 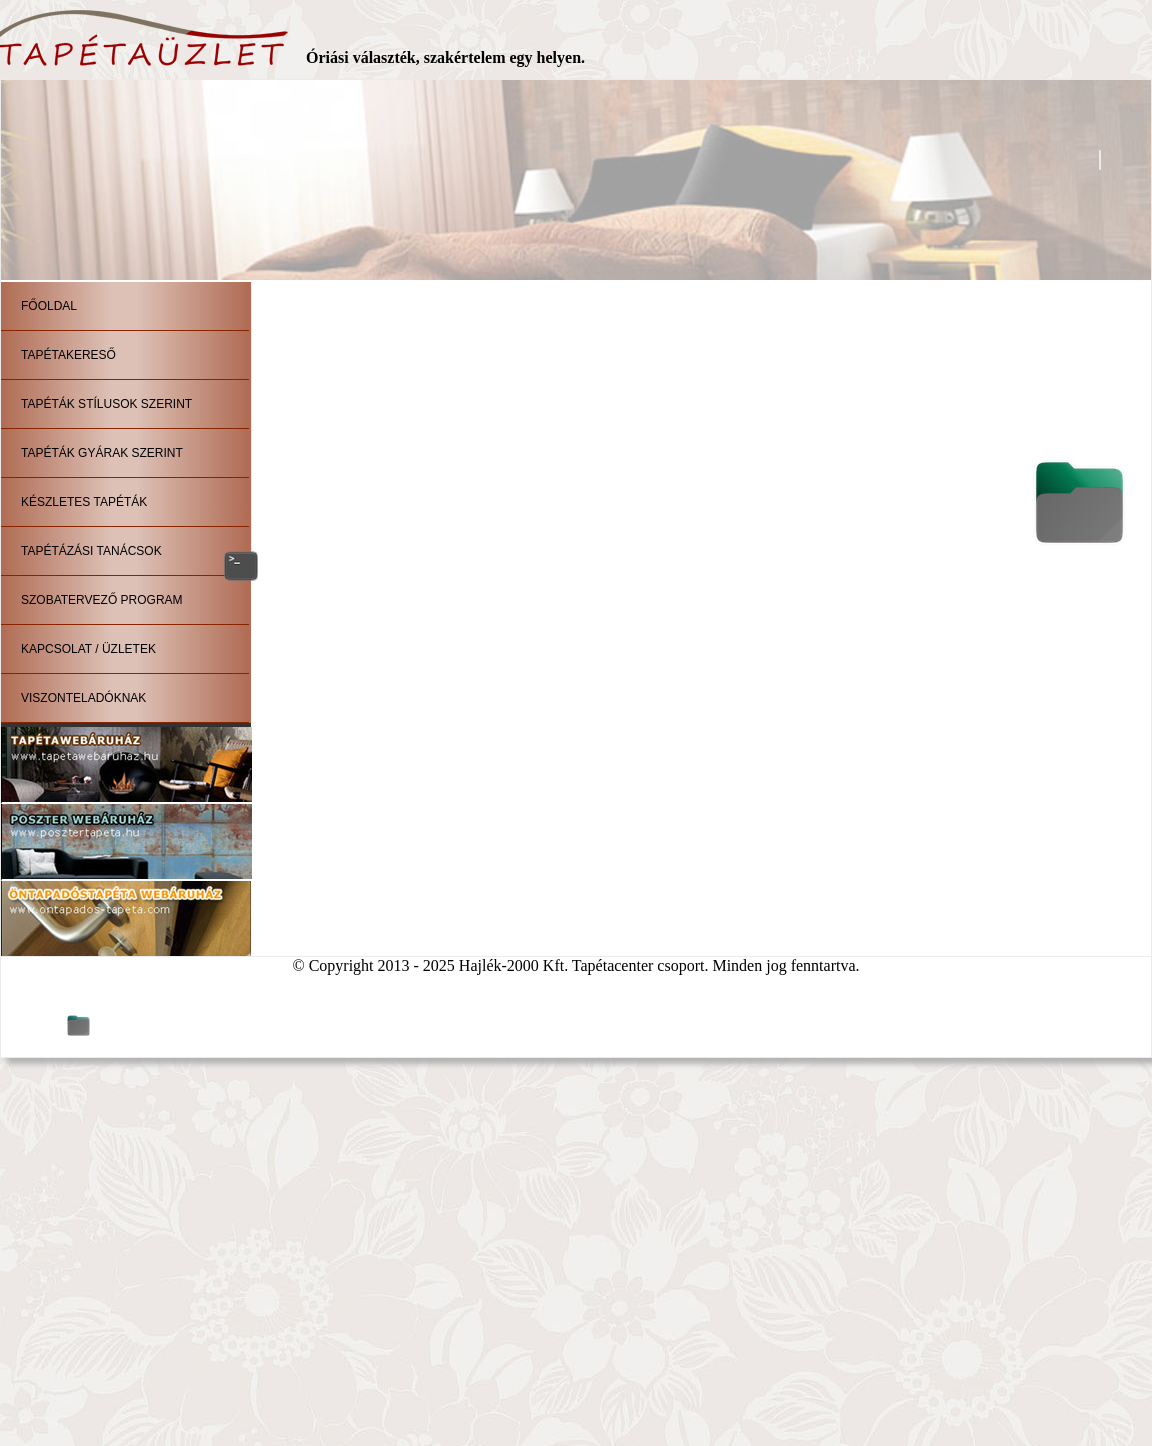 What do you see at coordinates (241, 566) in the screenshot?
I see `open the bash terminal application` at bounding box center [241, 566].